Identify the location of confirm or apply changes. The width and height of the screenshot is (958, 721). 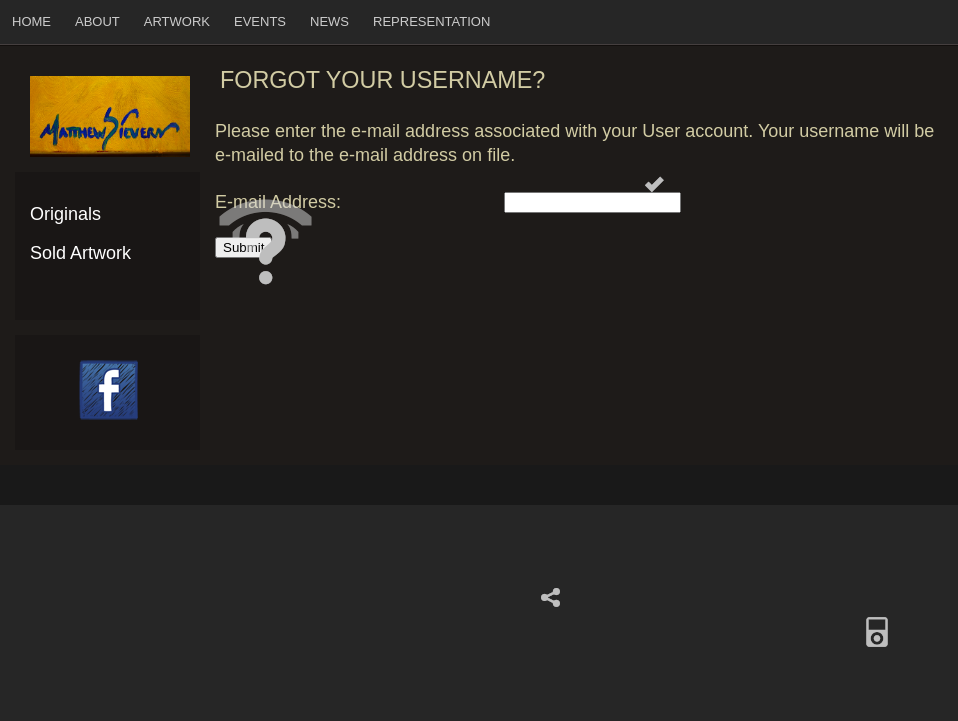
(653, 183).